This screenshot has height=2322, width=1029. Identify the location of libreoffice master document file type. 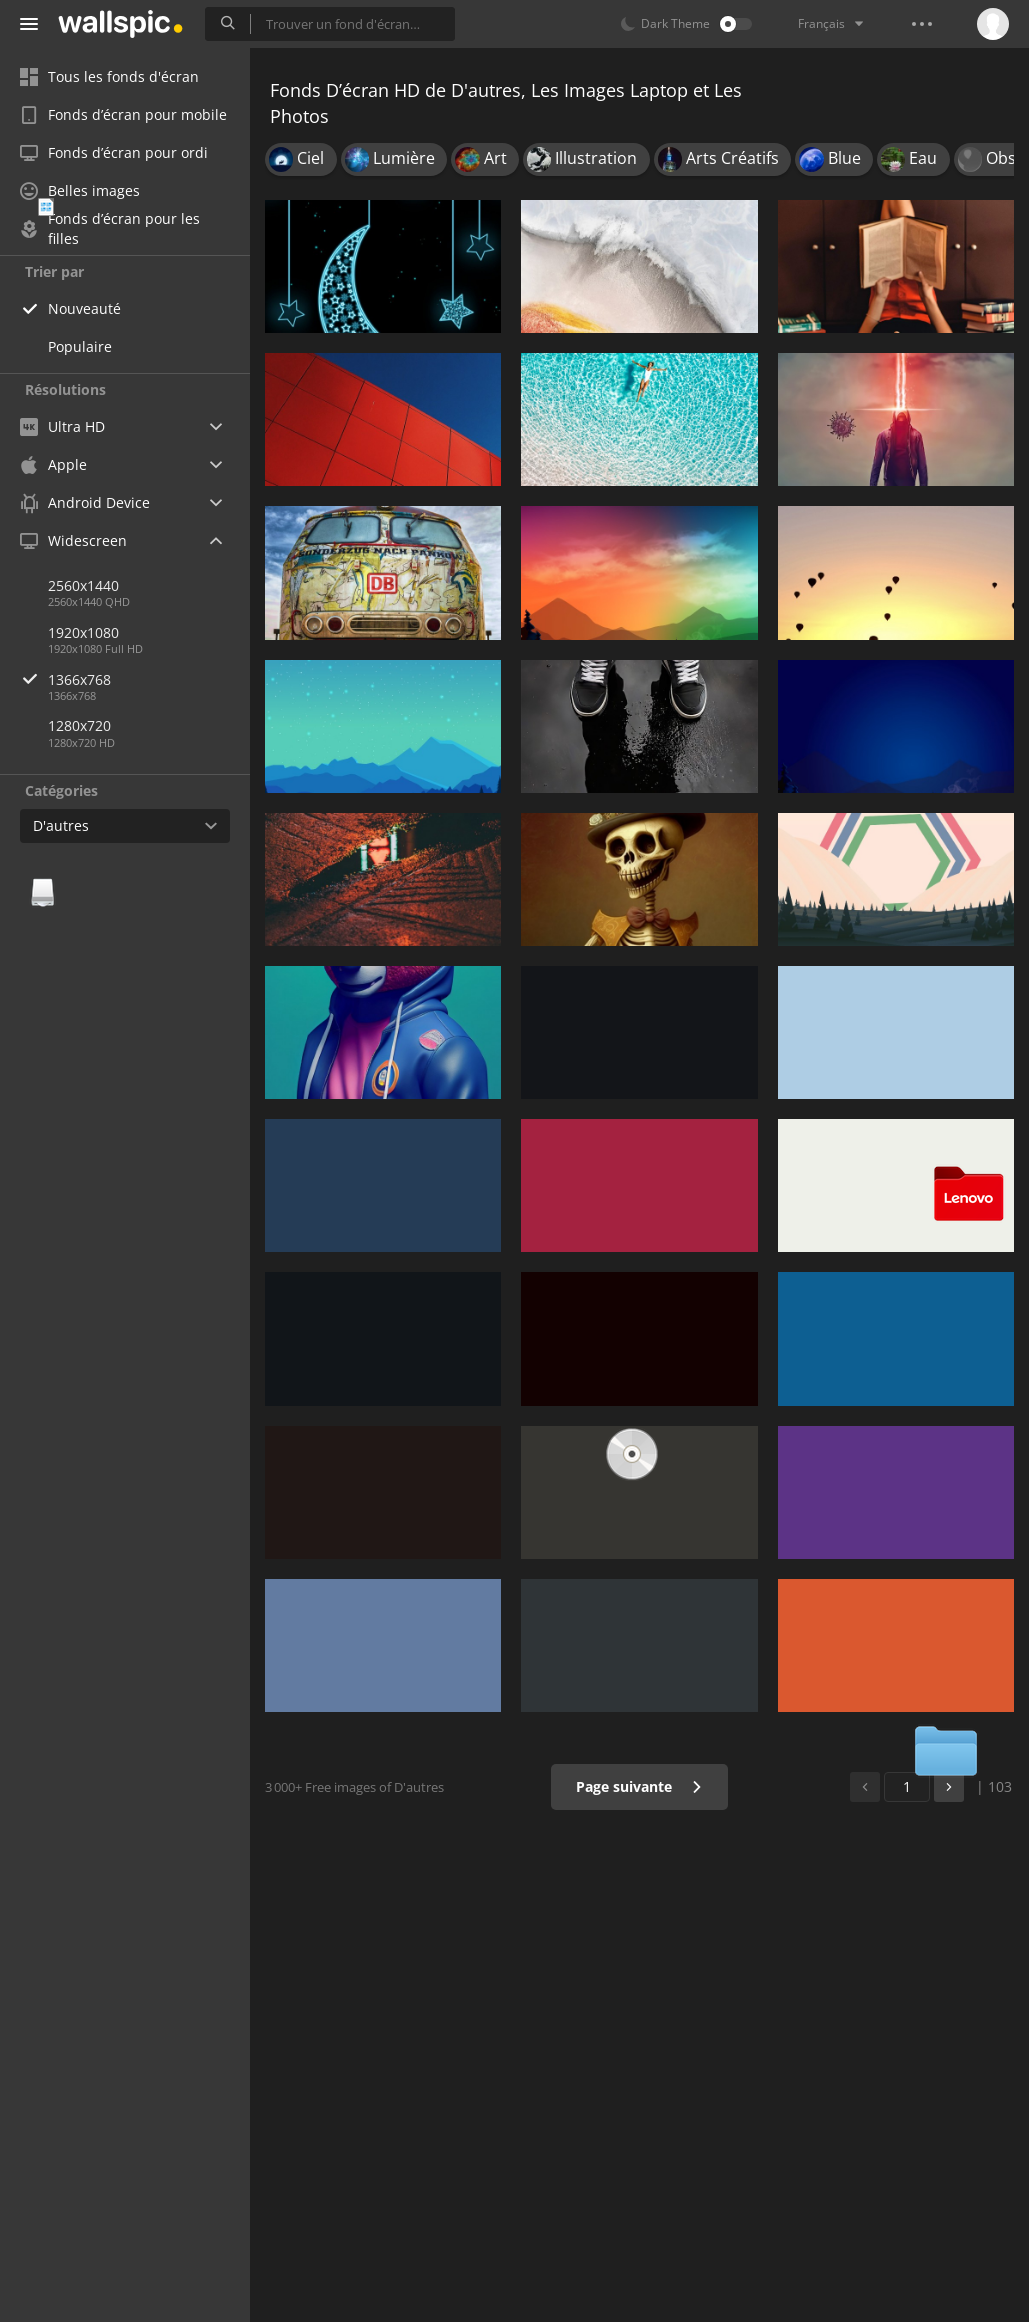
(46, 207).